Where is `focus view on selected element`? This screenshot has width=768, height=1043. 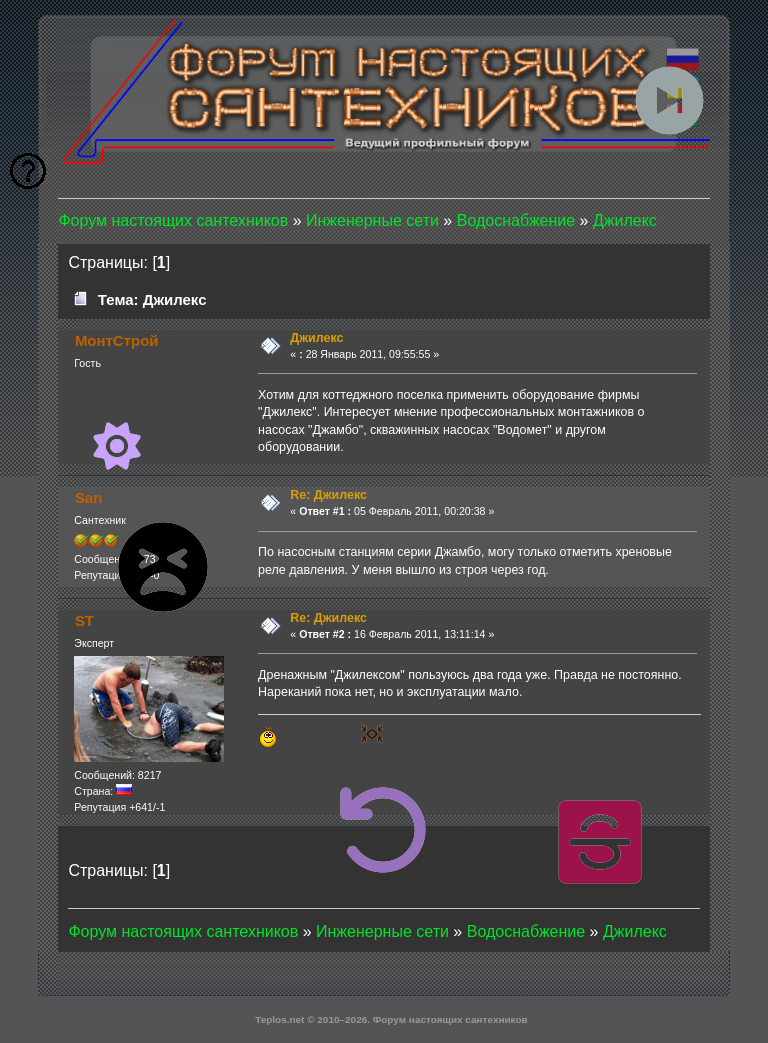 focus view on selected element is located at coordinates (372, 734).